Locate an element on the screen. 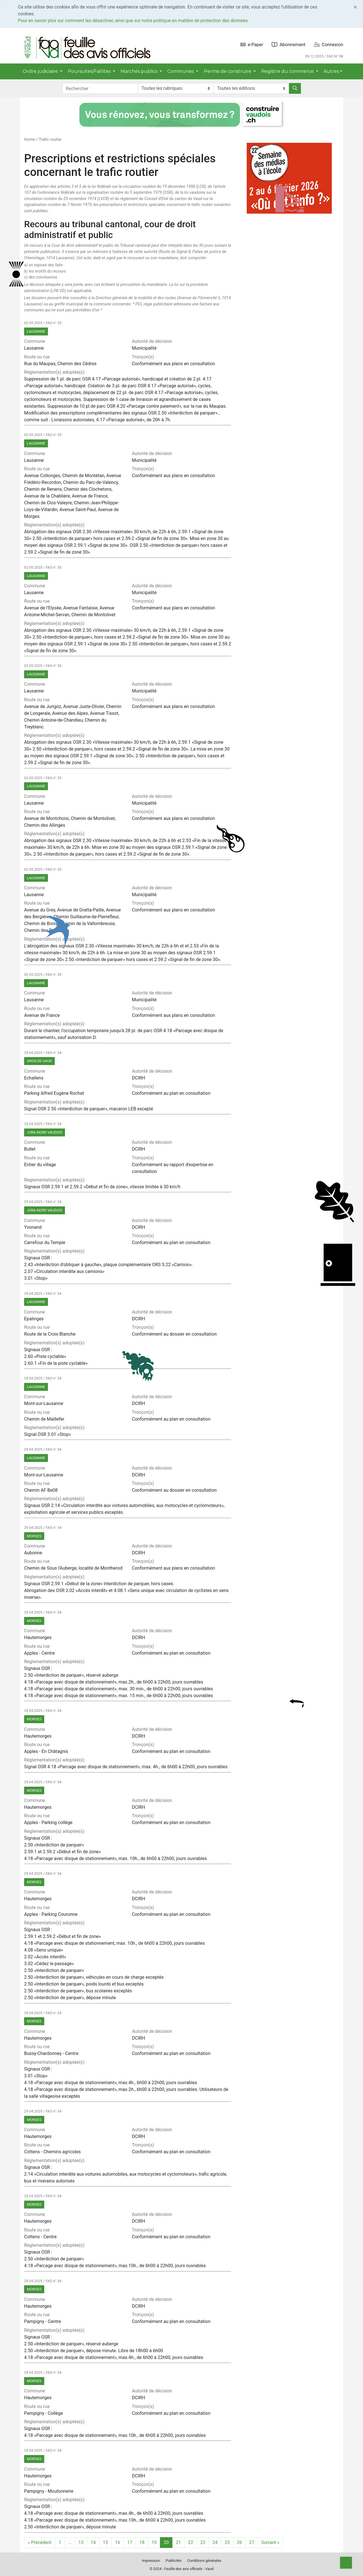  access castle or fortress features in a game is located at coordinates (290, 198).